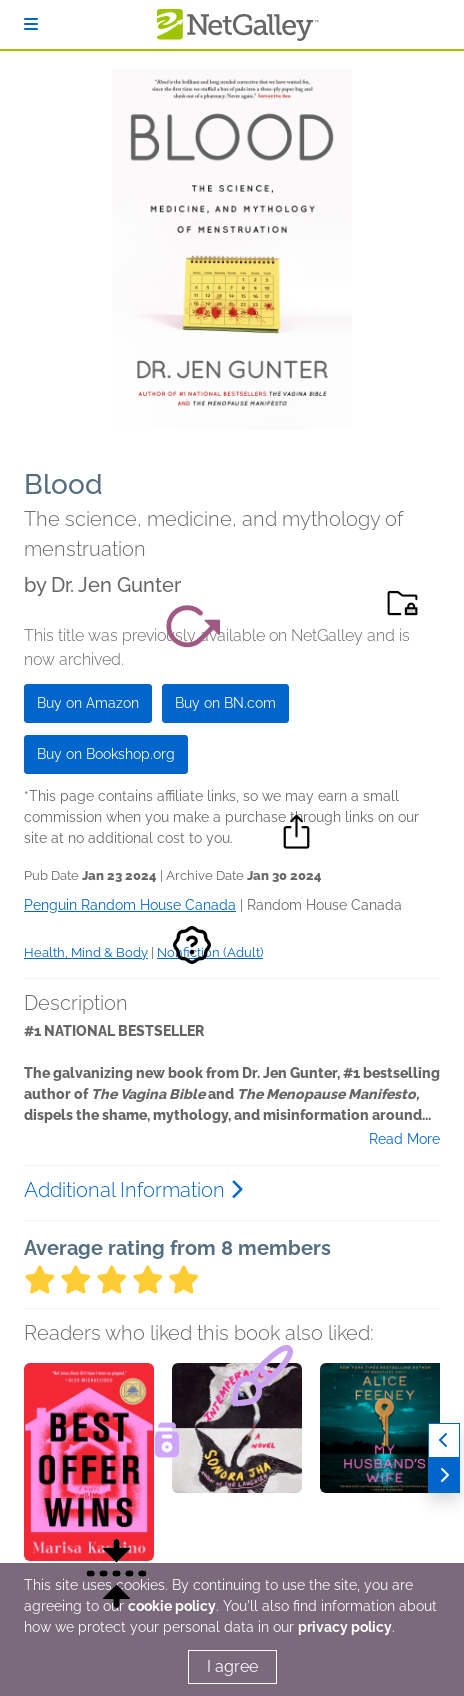  What do you see at coordinates (167, 1440) in the screenshot?
I see `indicates dairy or milk product category` at bounding box center [167, 1440].